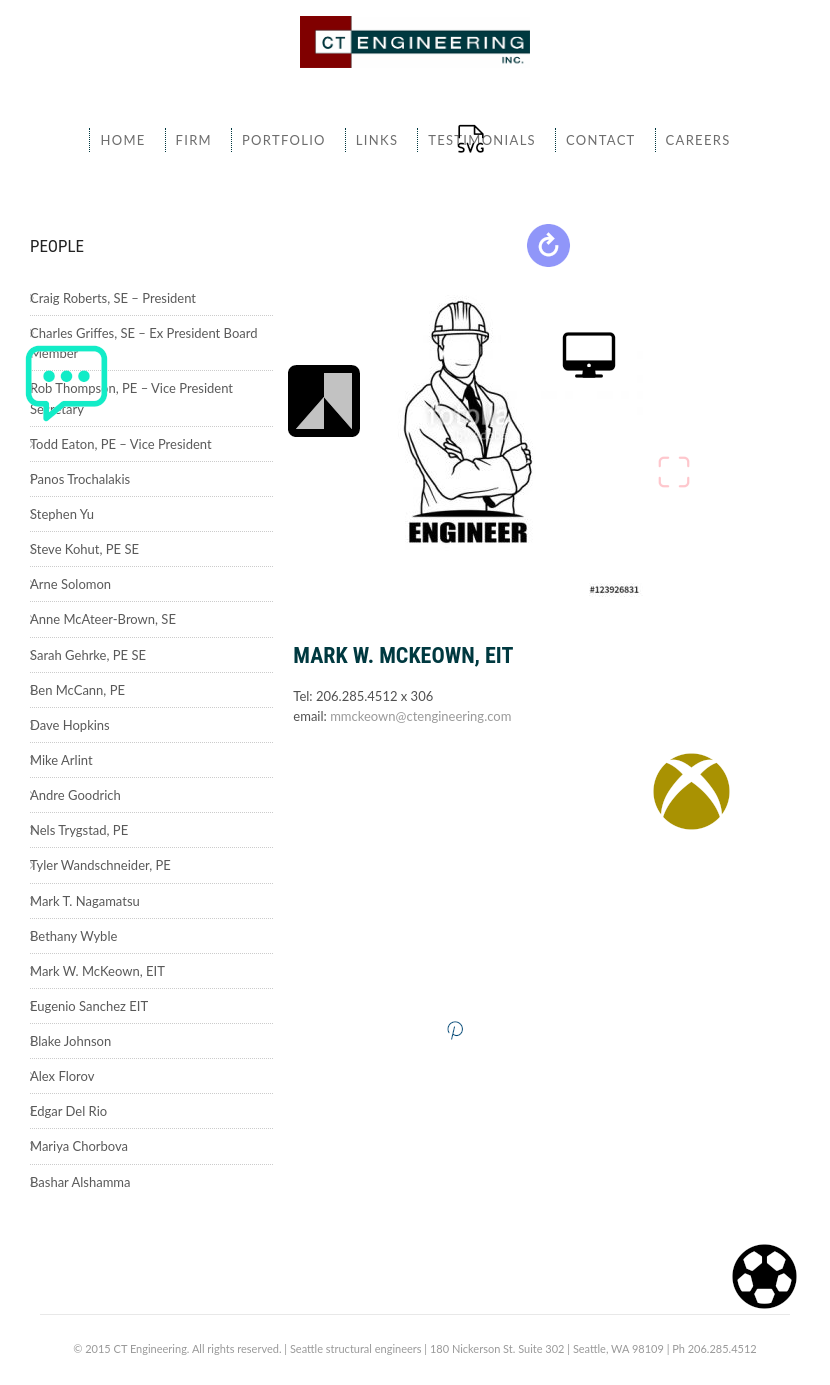 Image resolution: width=830 pixels, height=1385 pixels. Describe the element at coordinates (471, 140) in the screenshot. I see `view or open an SVG file` at that location.